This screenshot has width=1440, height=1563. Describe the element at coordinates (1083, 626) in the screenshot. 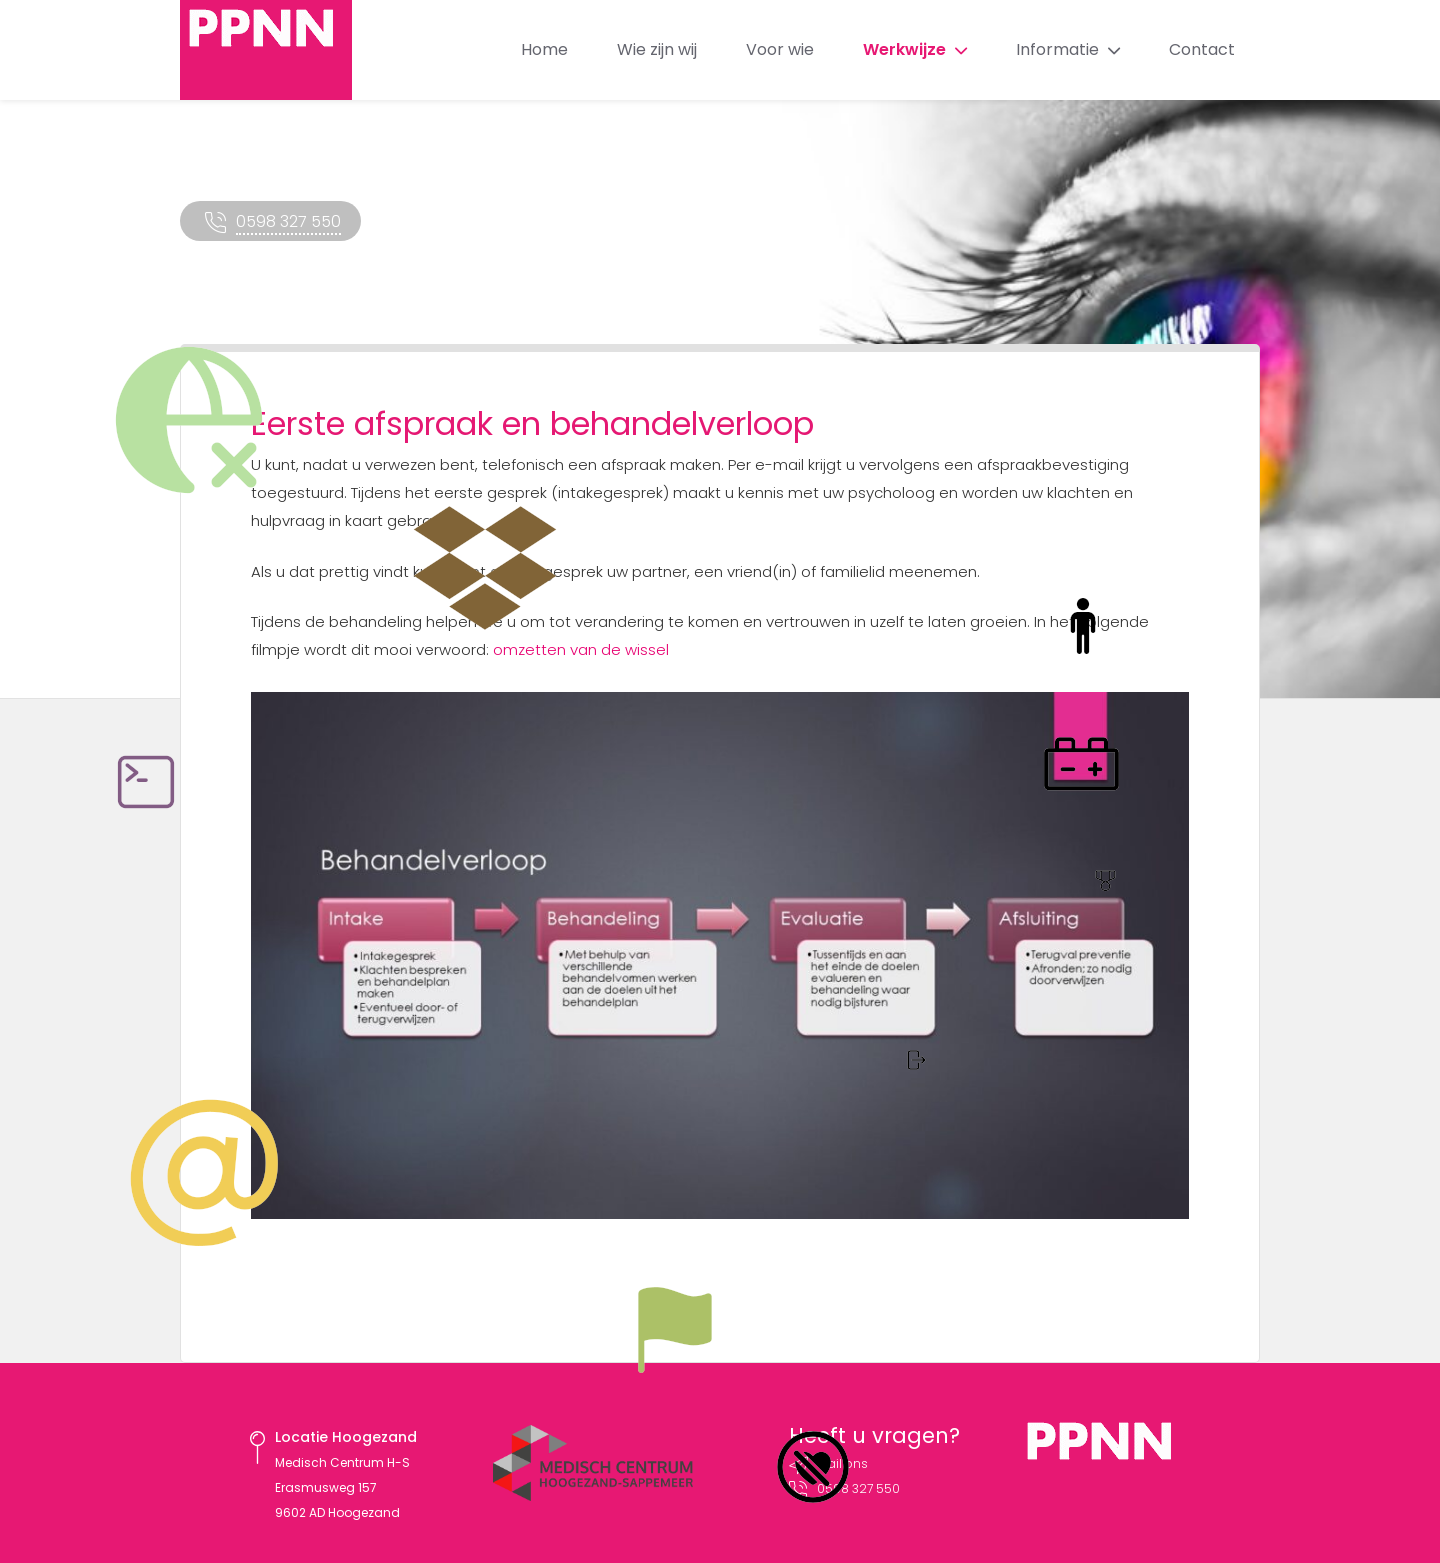

I see `indicates male gender or restroom` at that location.